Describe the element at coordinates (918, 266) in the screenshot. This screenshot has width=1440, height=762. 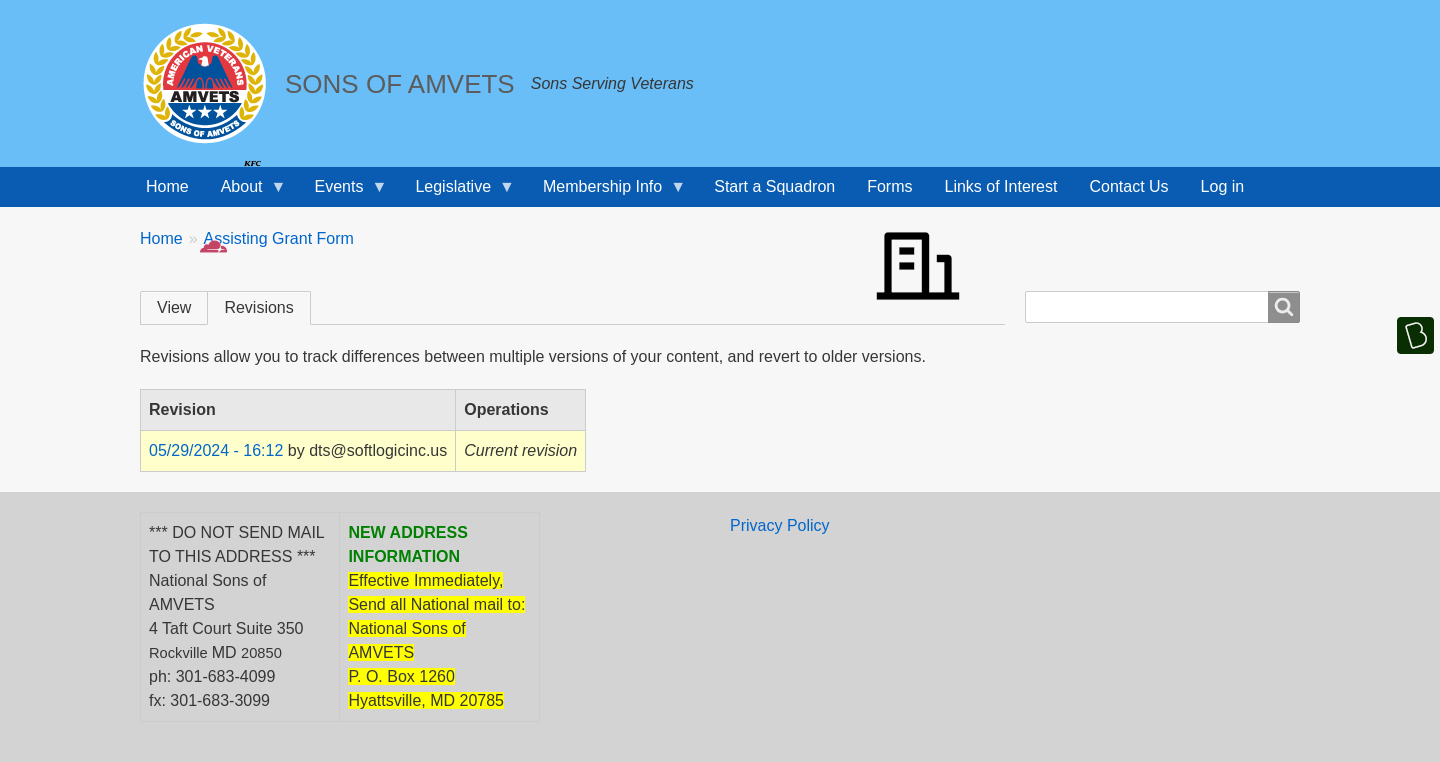
I see `view office or business location` at that location.